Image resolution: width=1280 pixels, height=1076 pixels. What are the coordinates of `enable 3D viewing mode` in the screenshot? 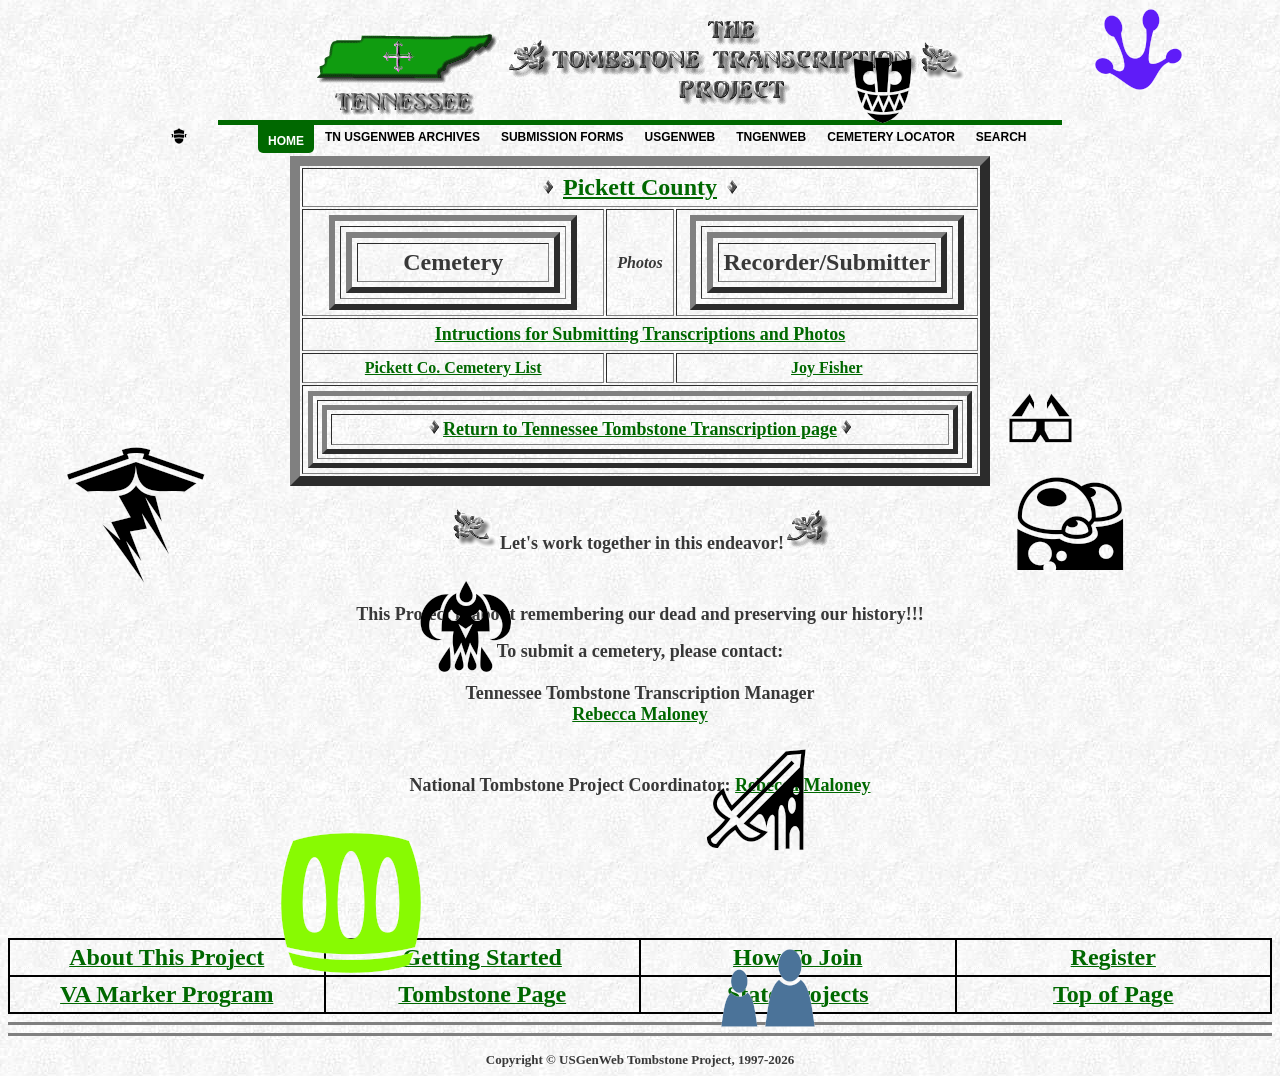 It's located at (1040, 417).